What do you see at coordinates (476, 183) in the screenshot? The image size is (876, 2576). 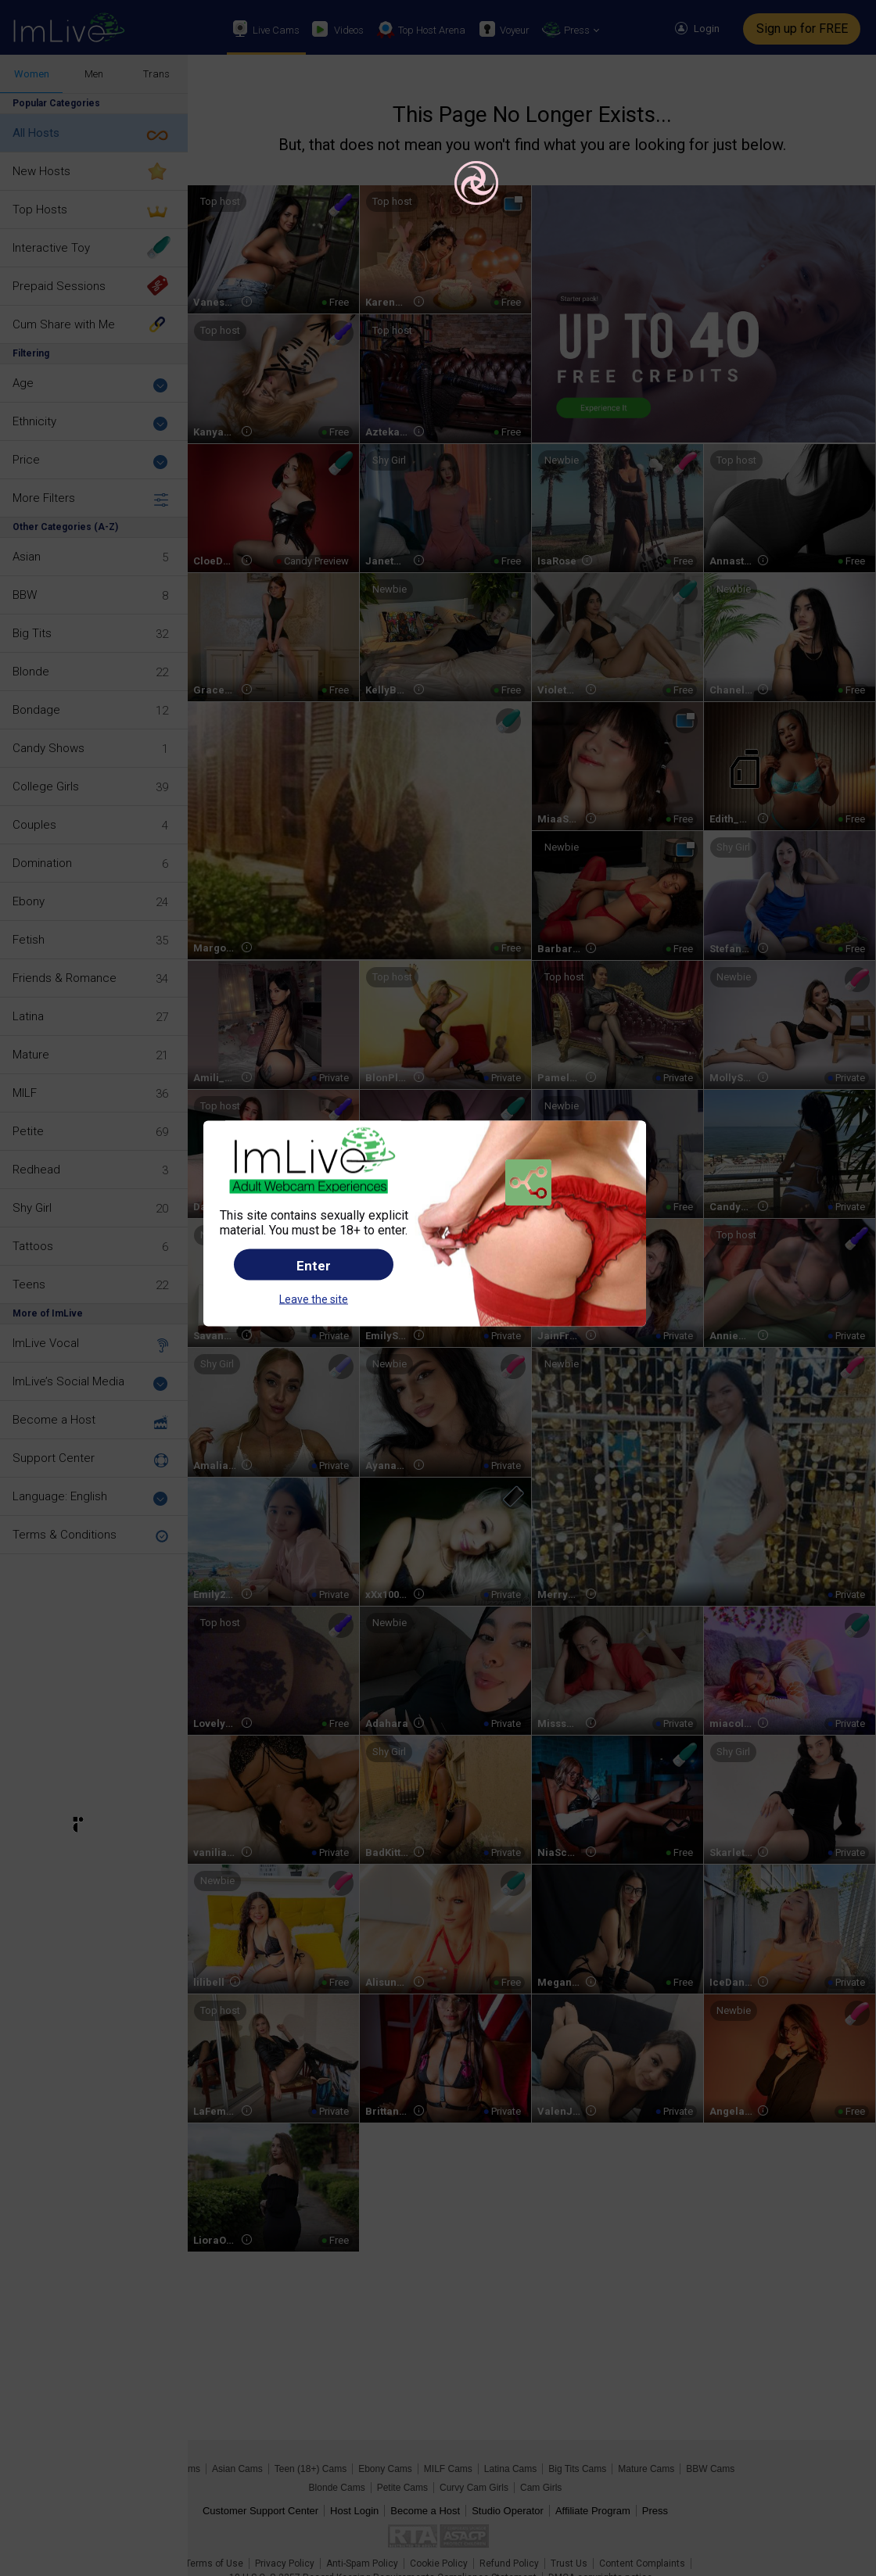 I see `open the Katana application` at bounding box center [476, 183].